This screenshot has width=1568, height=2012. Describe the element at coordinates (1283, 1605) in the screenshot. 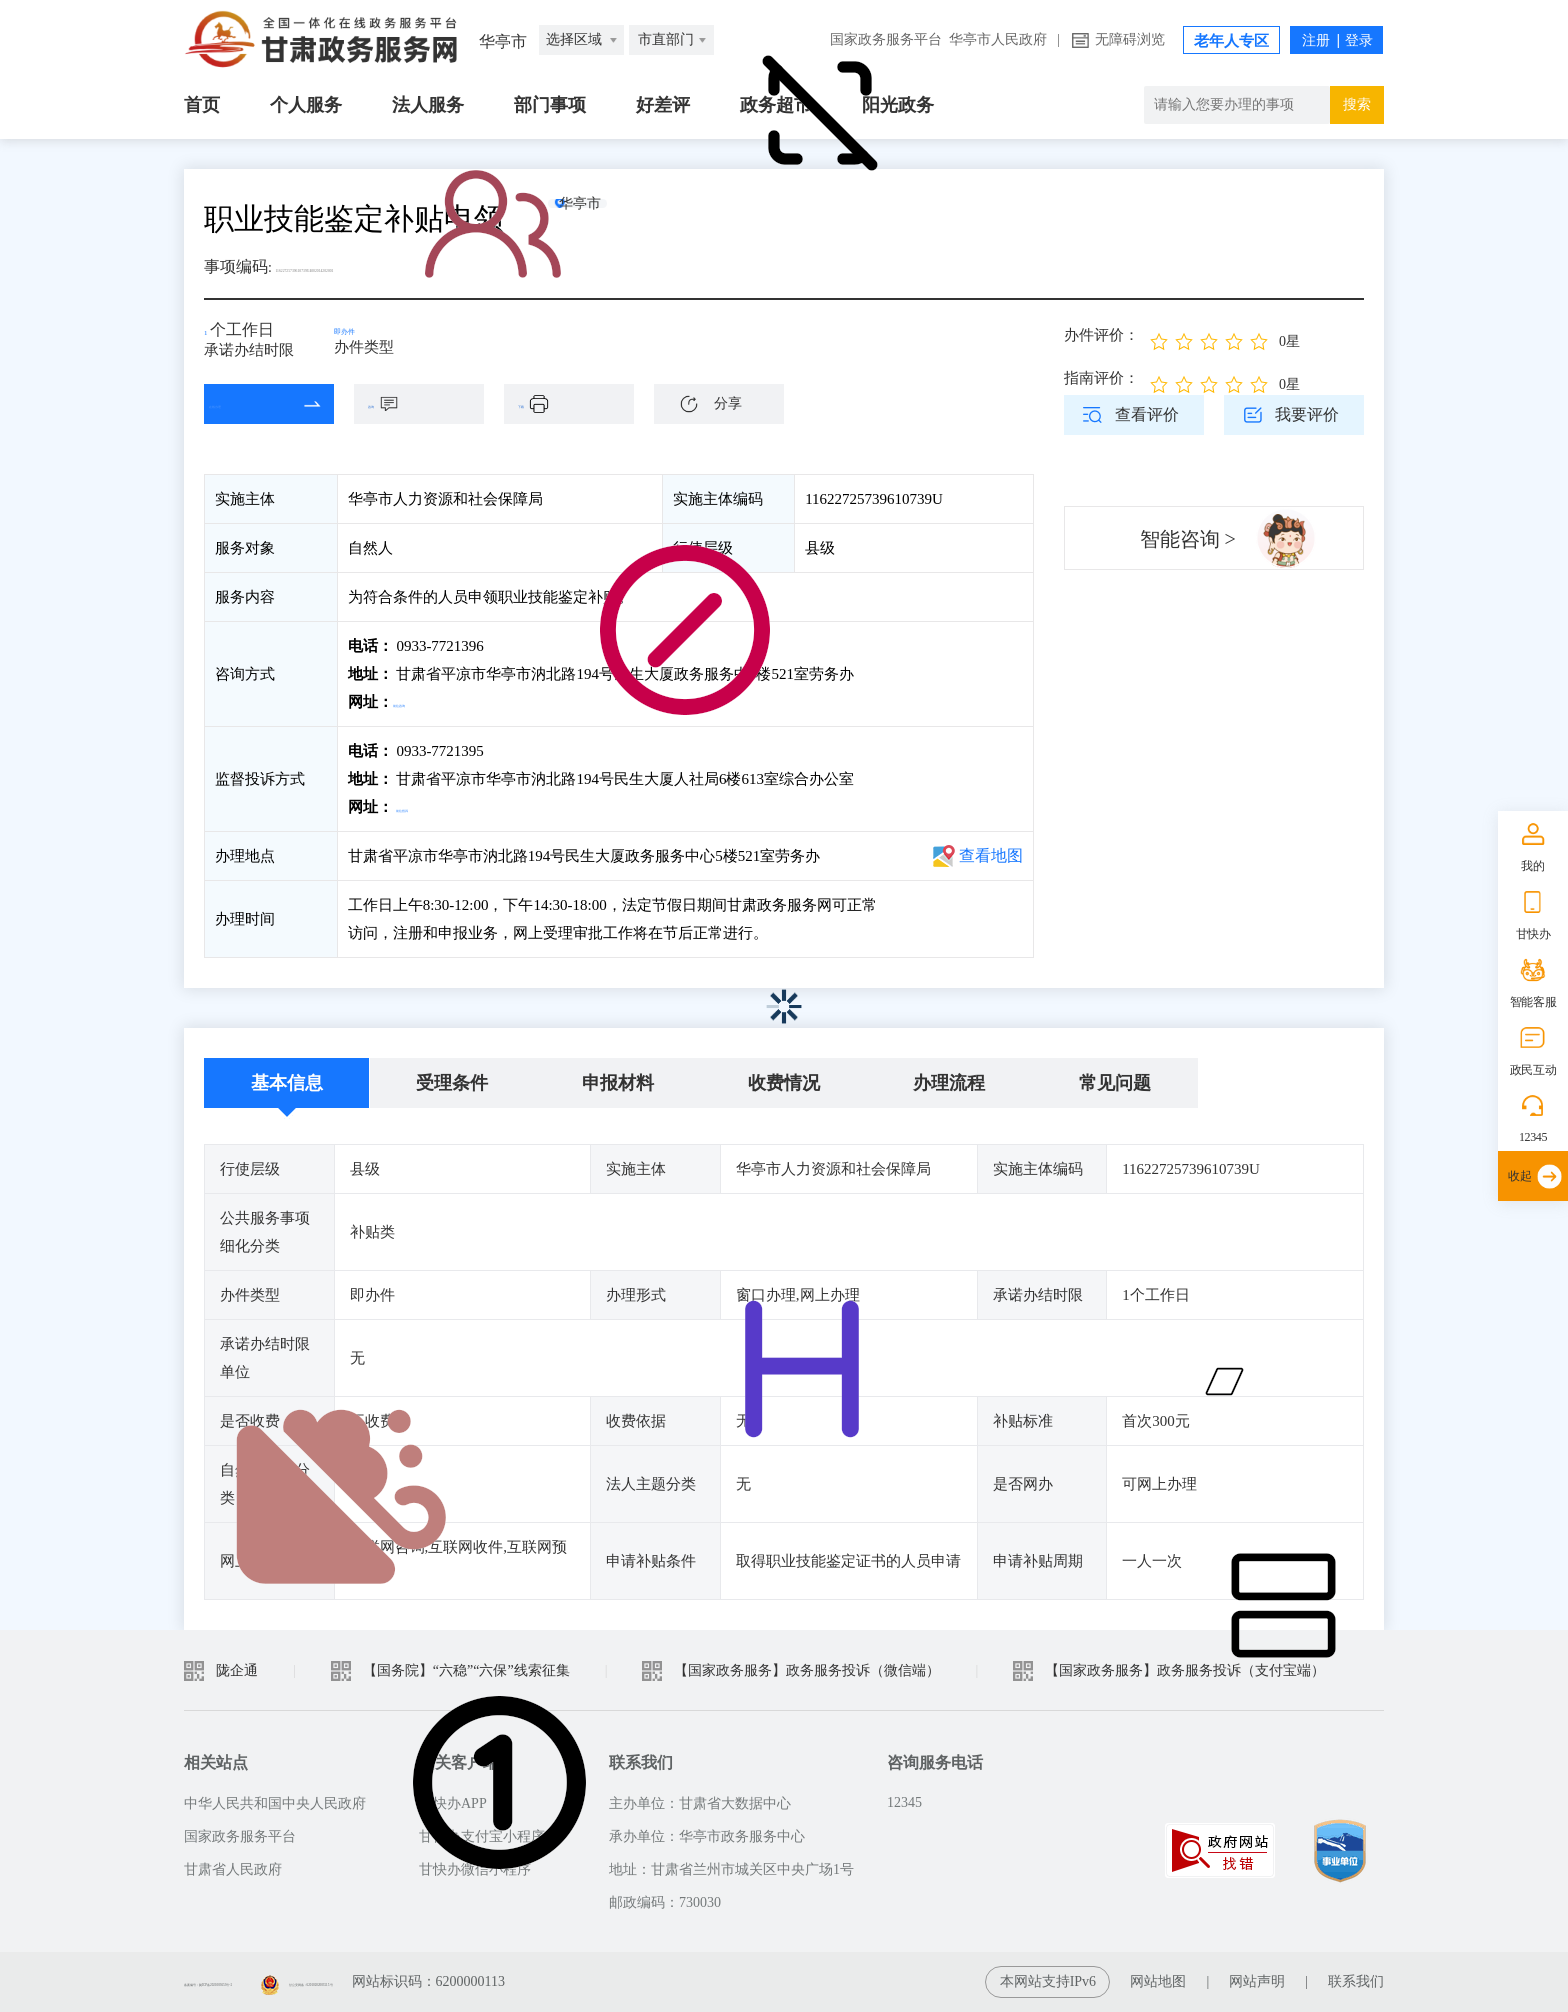

I see `switch to row view layout` at that location.